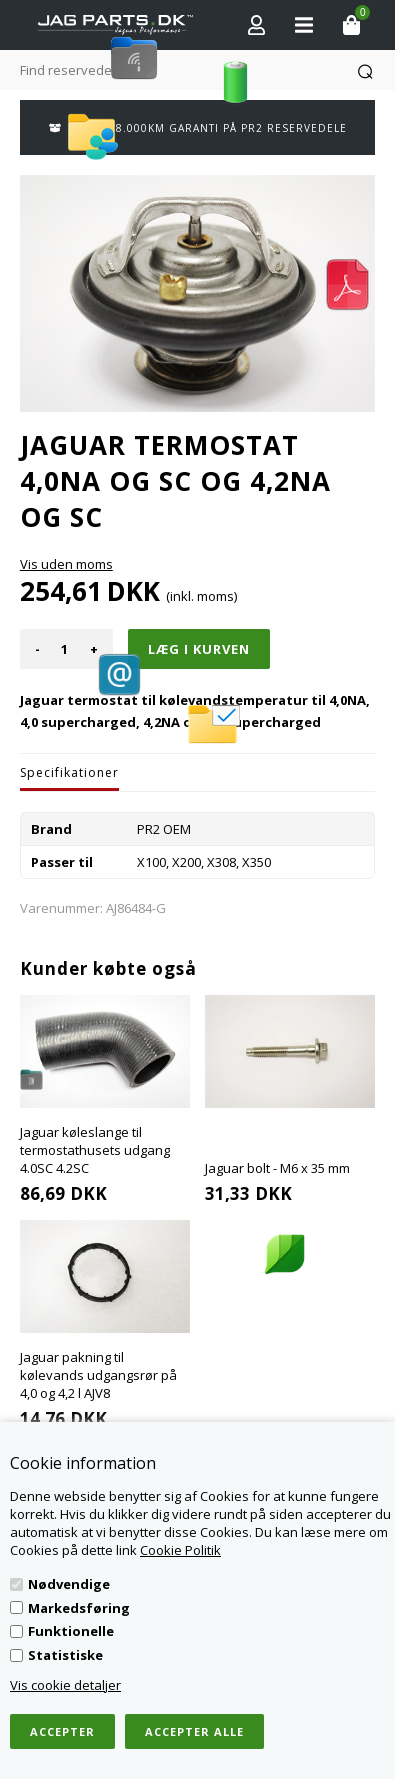 This screenshot has height=1779, width=395. Describe the element at coordinates (134, 58) in the screenshot. I see `open insync cloud sync folder` at that location.